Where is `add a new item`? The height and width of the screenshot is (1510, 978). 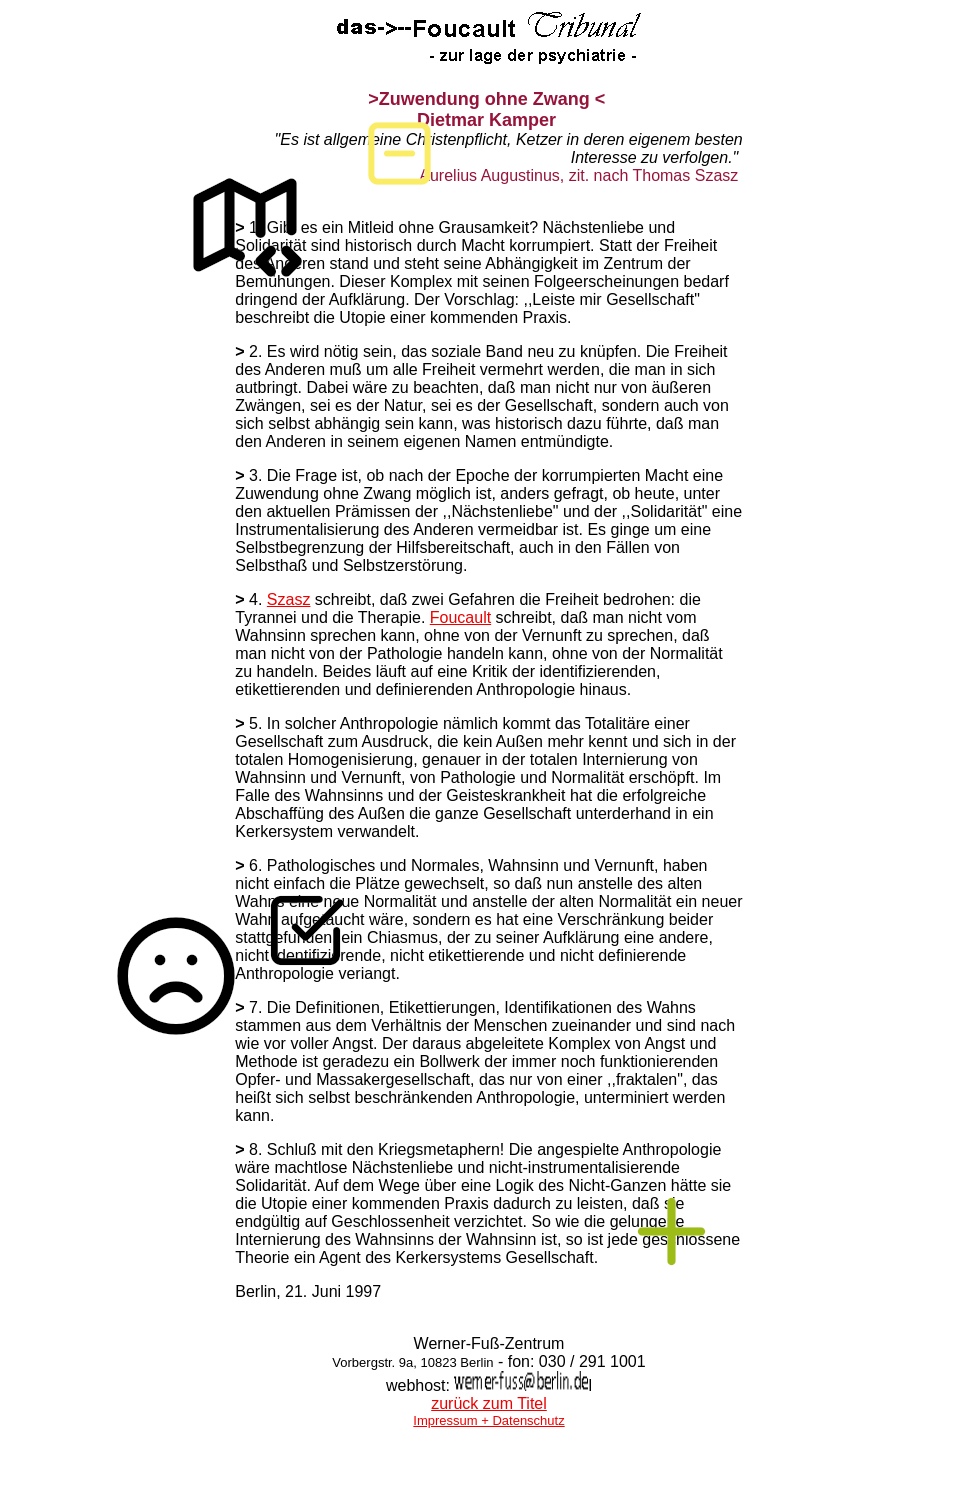 add a new item is located at coordinates (671, 1231).